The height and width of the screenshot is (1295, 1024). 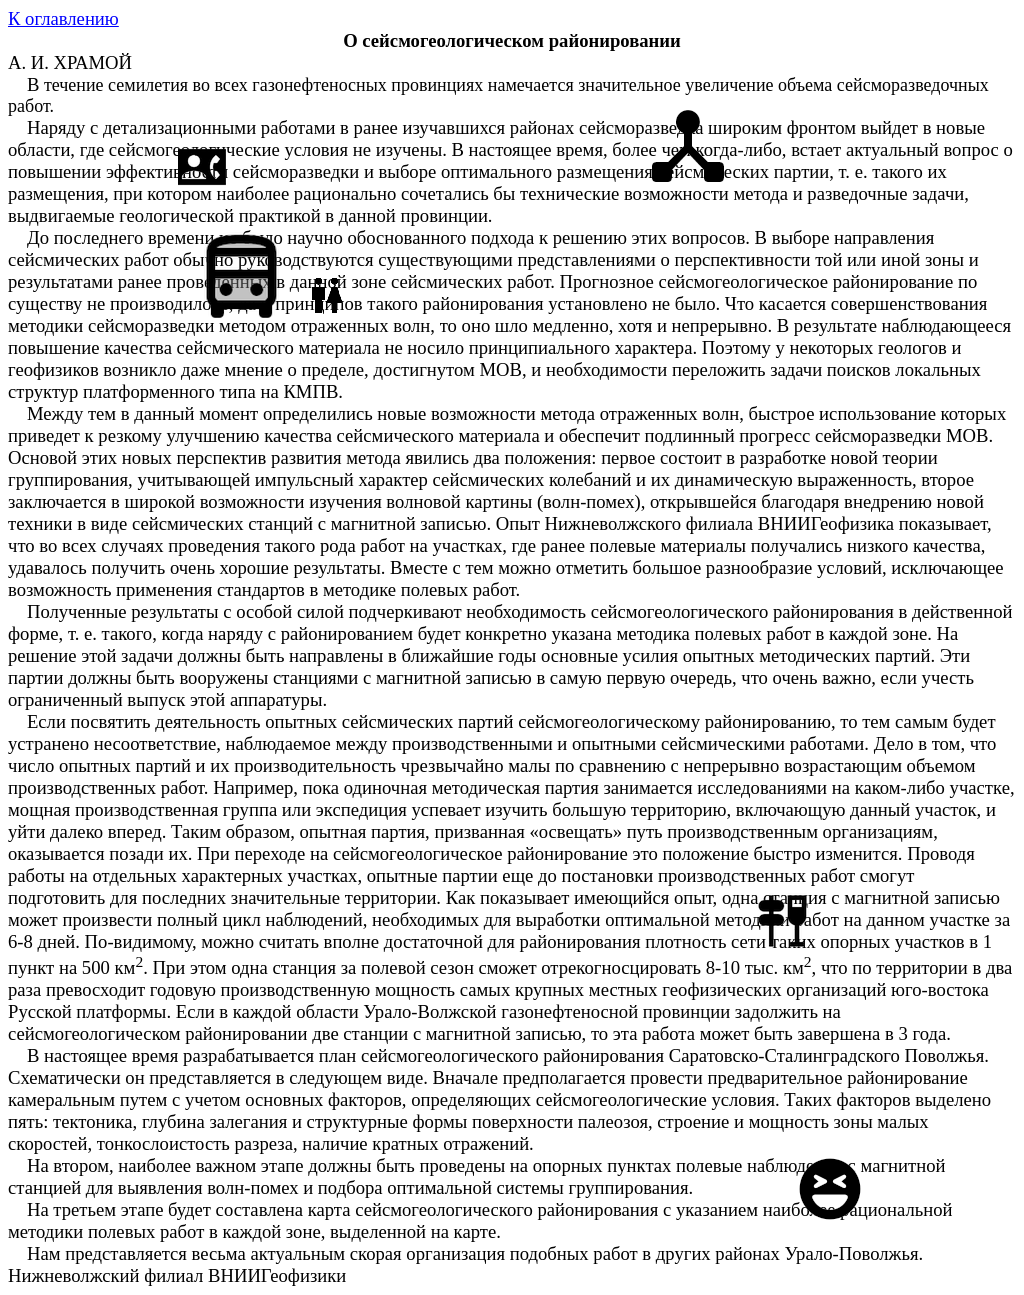 What do you see at coordinates (830, 1189) in the screenshot?
I see `react with laughter to a message` at bounding box center [830, 1189].